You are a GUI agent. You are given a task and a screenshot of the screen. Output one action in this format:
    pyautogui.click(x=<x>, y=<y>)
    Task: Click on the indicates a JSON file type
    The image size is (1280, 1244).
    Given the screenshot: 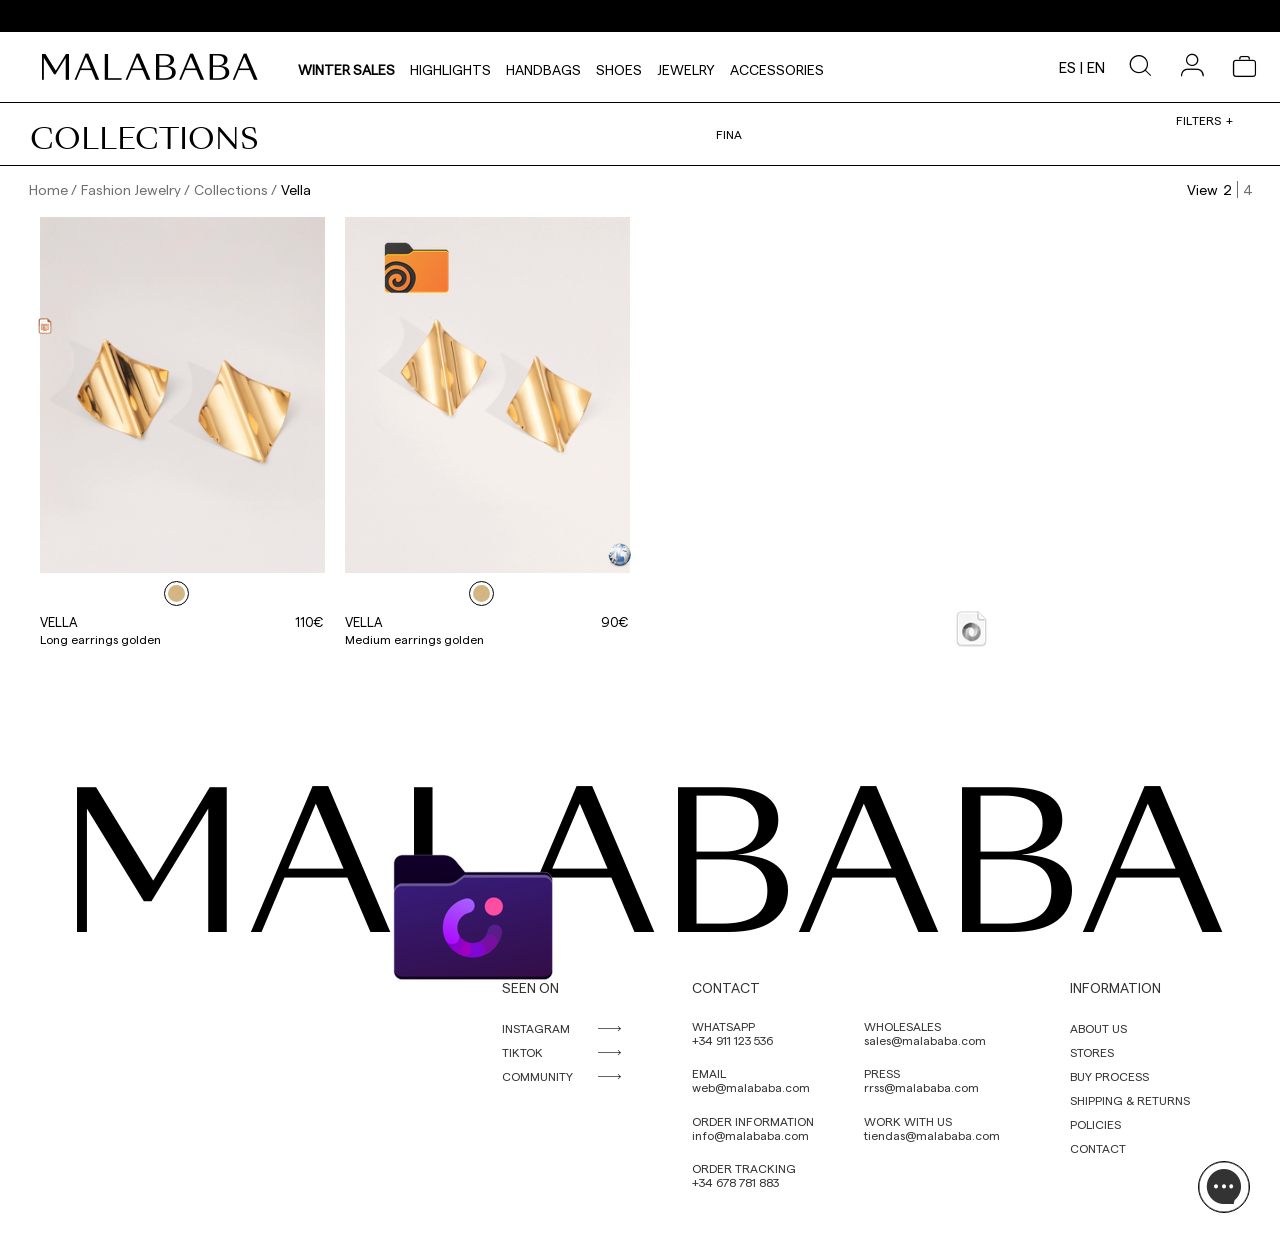 What is the action you would take?
    pyautogui.click(x=971, y=628)
    